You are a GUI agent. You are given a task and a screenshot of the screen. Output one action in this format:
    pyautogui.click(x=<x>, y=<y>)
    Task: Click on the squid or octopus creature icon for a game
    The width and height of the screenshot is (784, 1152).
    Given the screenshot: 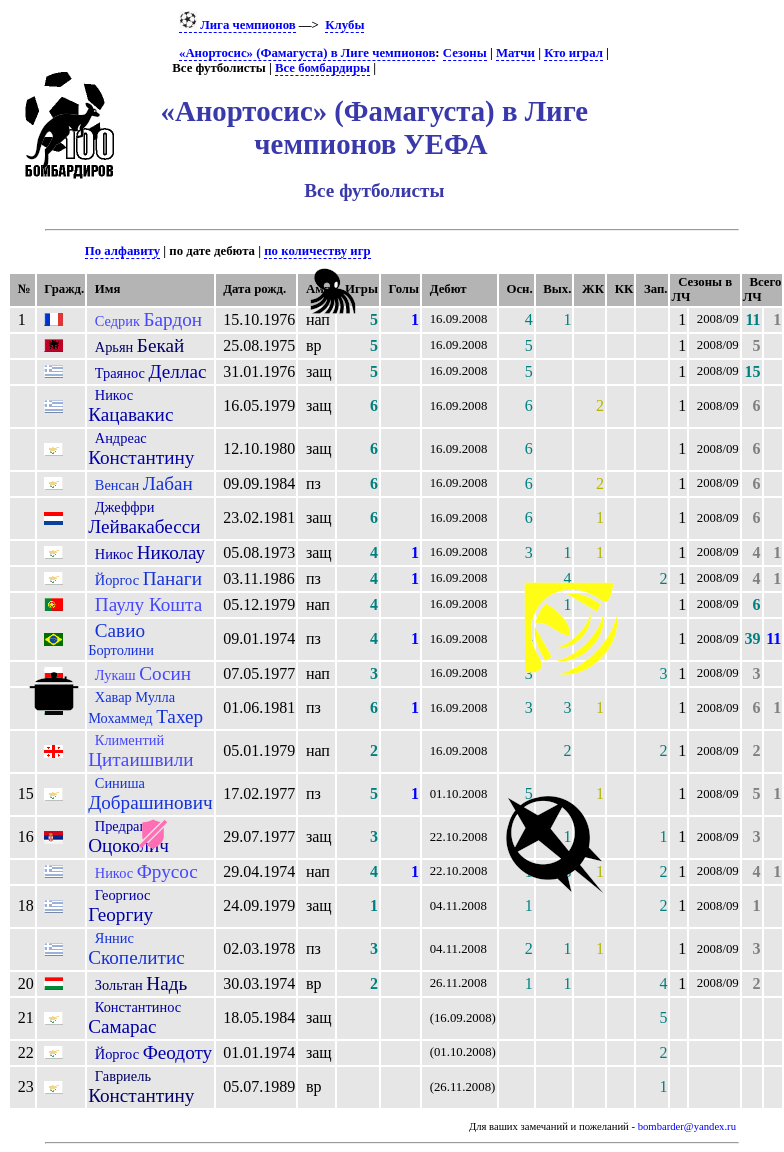 What is the action you would take?
    pyautogui.click(x=333, y=291)
    